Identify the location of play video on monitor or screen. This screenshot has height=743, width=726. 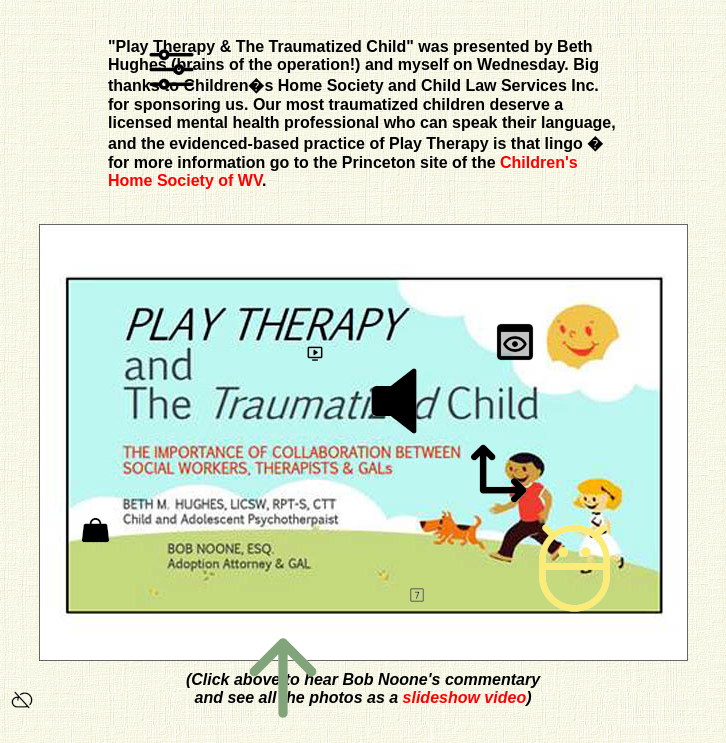
(315, 353).